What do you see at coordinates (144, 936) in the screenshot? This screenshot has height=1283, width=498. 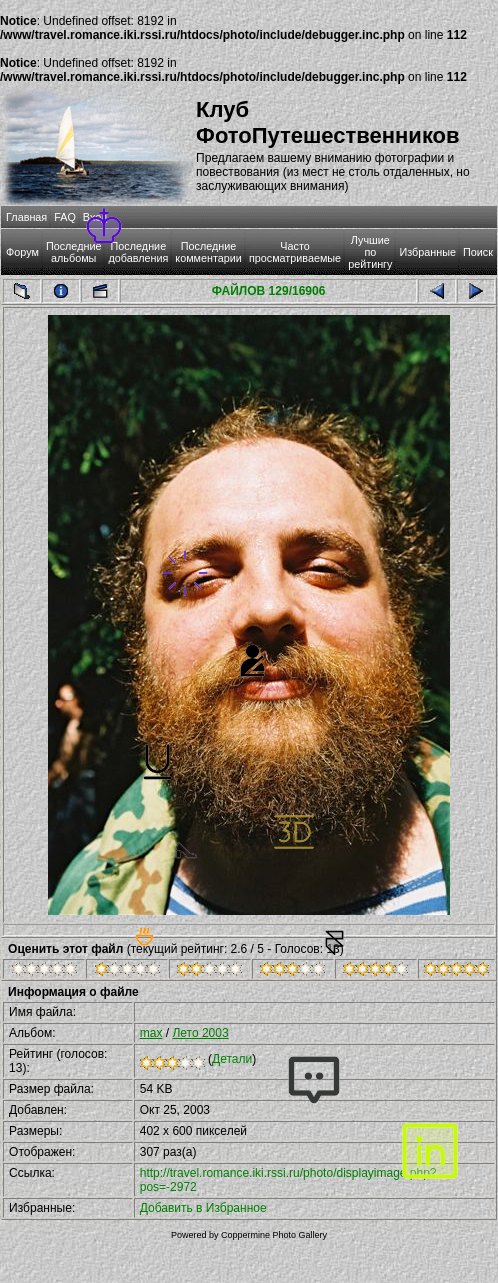 I see `view food or dining options` at bounding box center [144, 936].